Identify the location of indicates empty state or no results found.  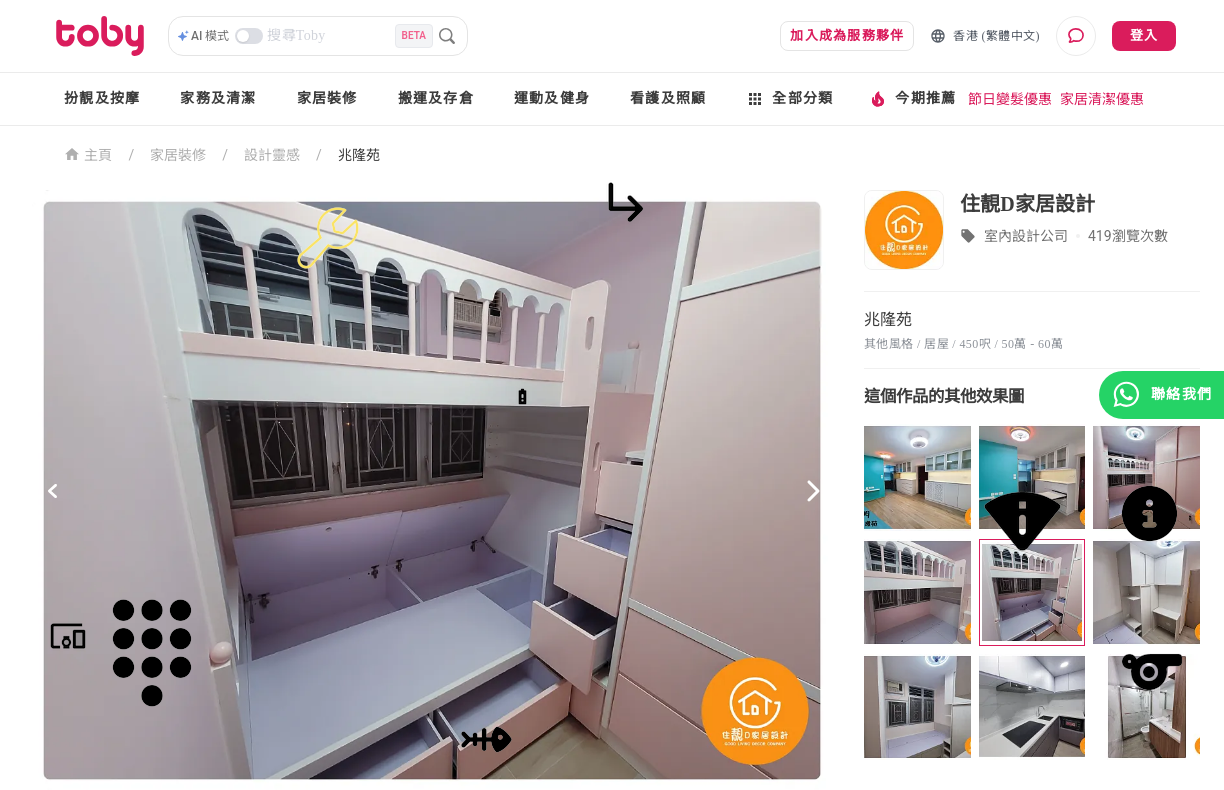
(486, 739).